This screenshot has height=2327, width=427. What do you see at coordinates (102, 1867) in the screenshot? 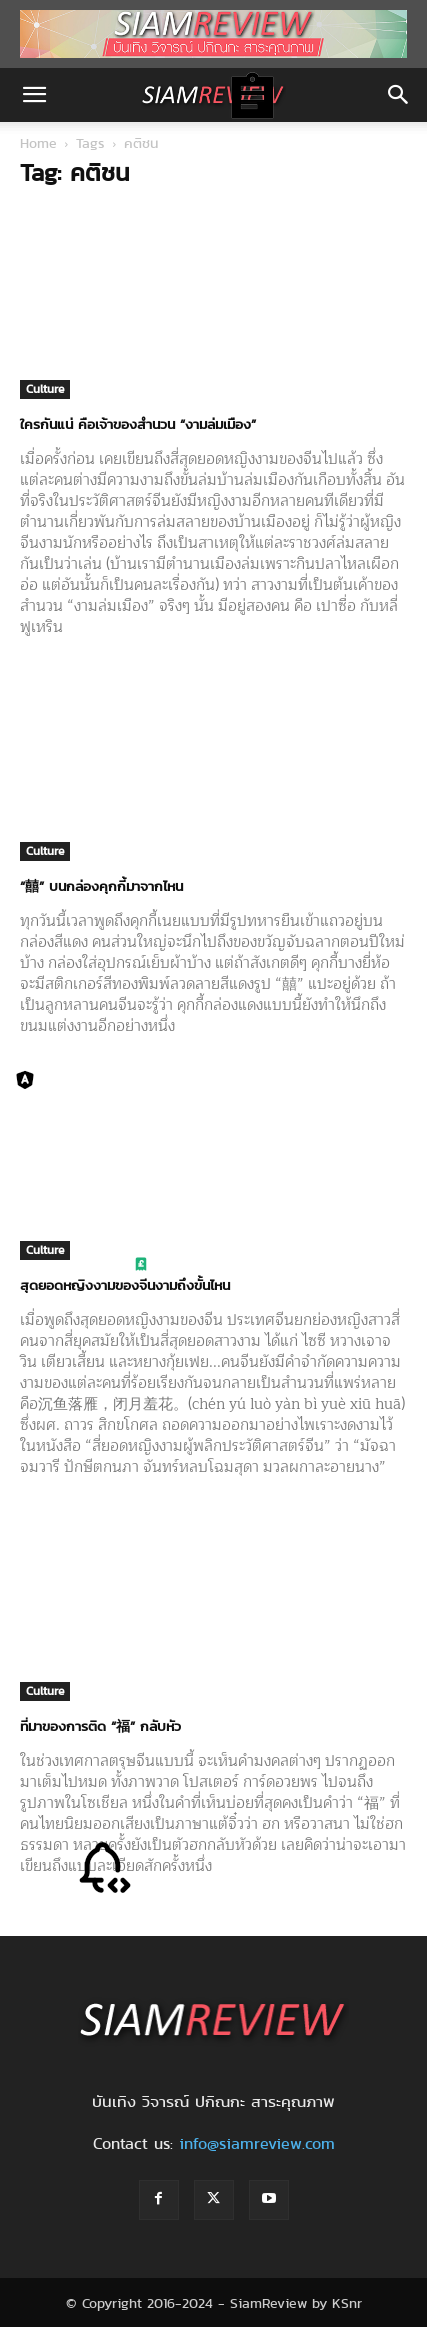
I see `configure notification settings via code` at bounding box center [102, 1867].